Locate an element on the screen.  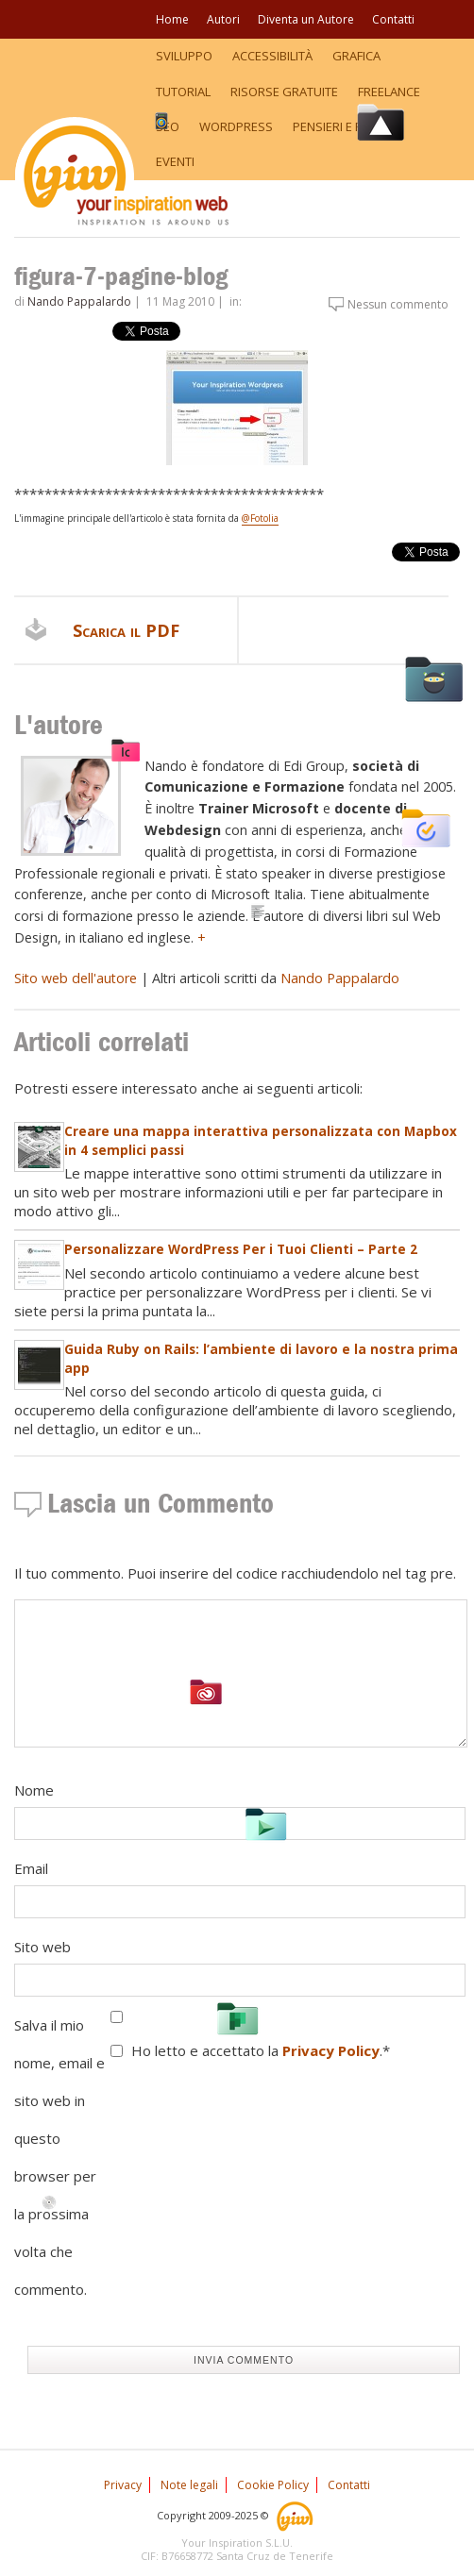
align text to the left is located at coordinates (258, 912).